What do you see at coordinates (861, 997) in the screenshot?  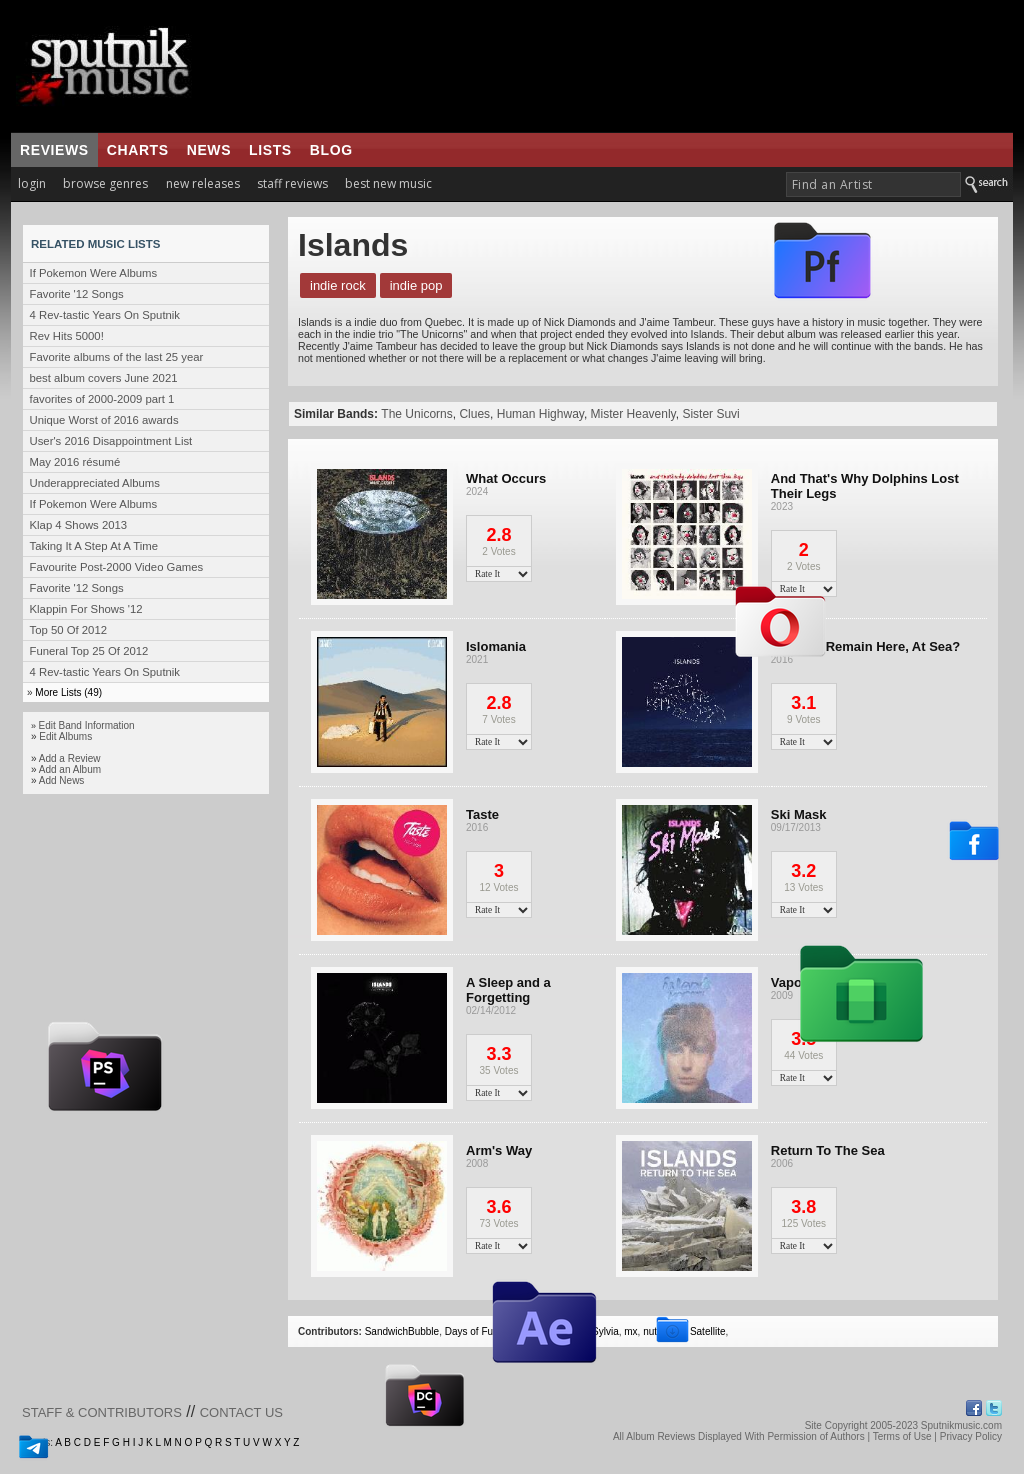 I see `open windows subsystem for android files` at bounding box center [861, 997].